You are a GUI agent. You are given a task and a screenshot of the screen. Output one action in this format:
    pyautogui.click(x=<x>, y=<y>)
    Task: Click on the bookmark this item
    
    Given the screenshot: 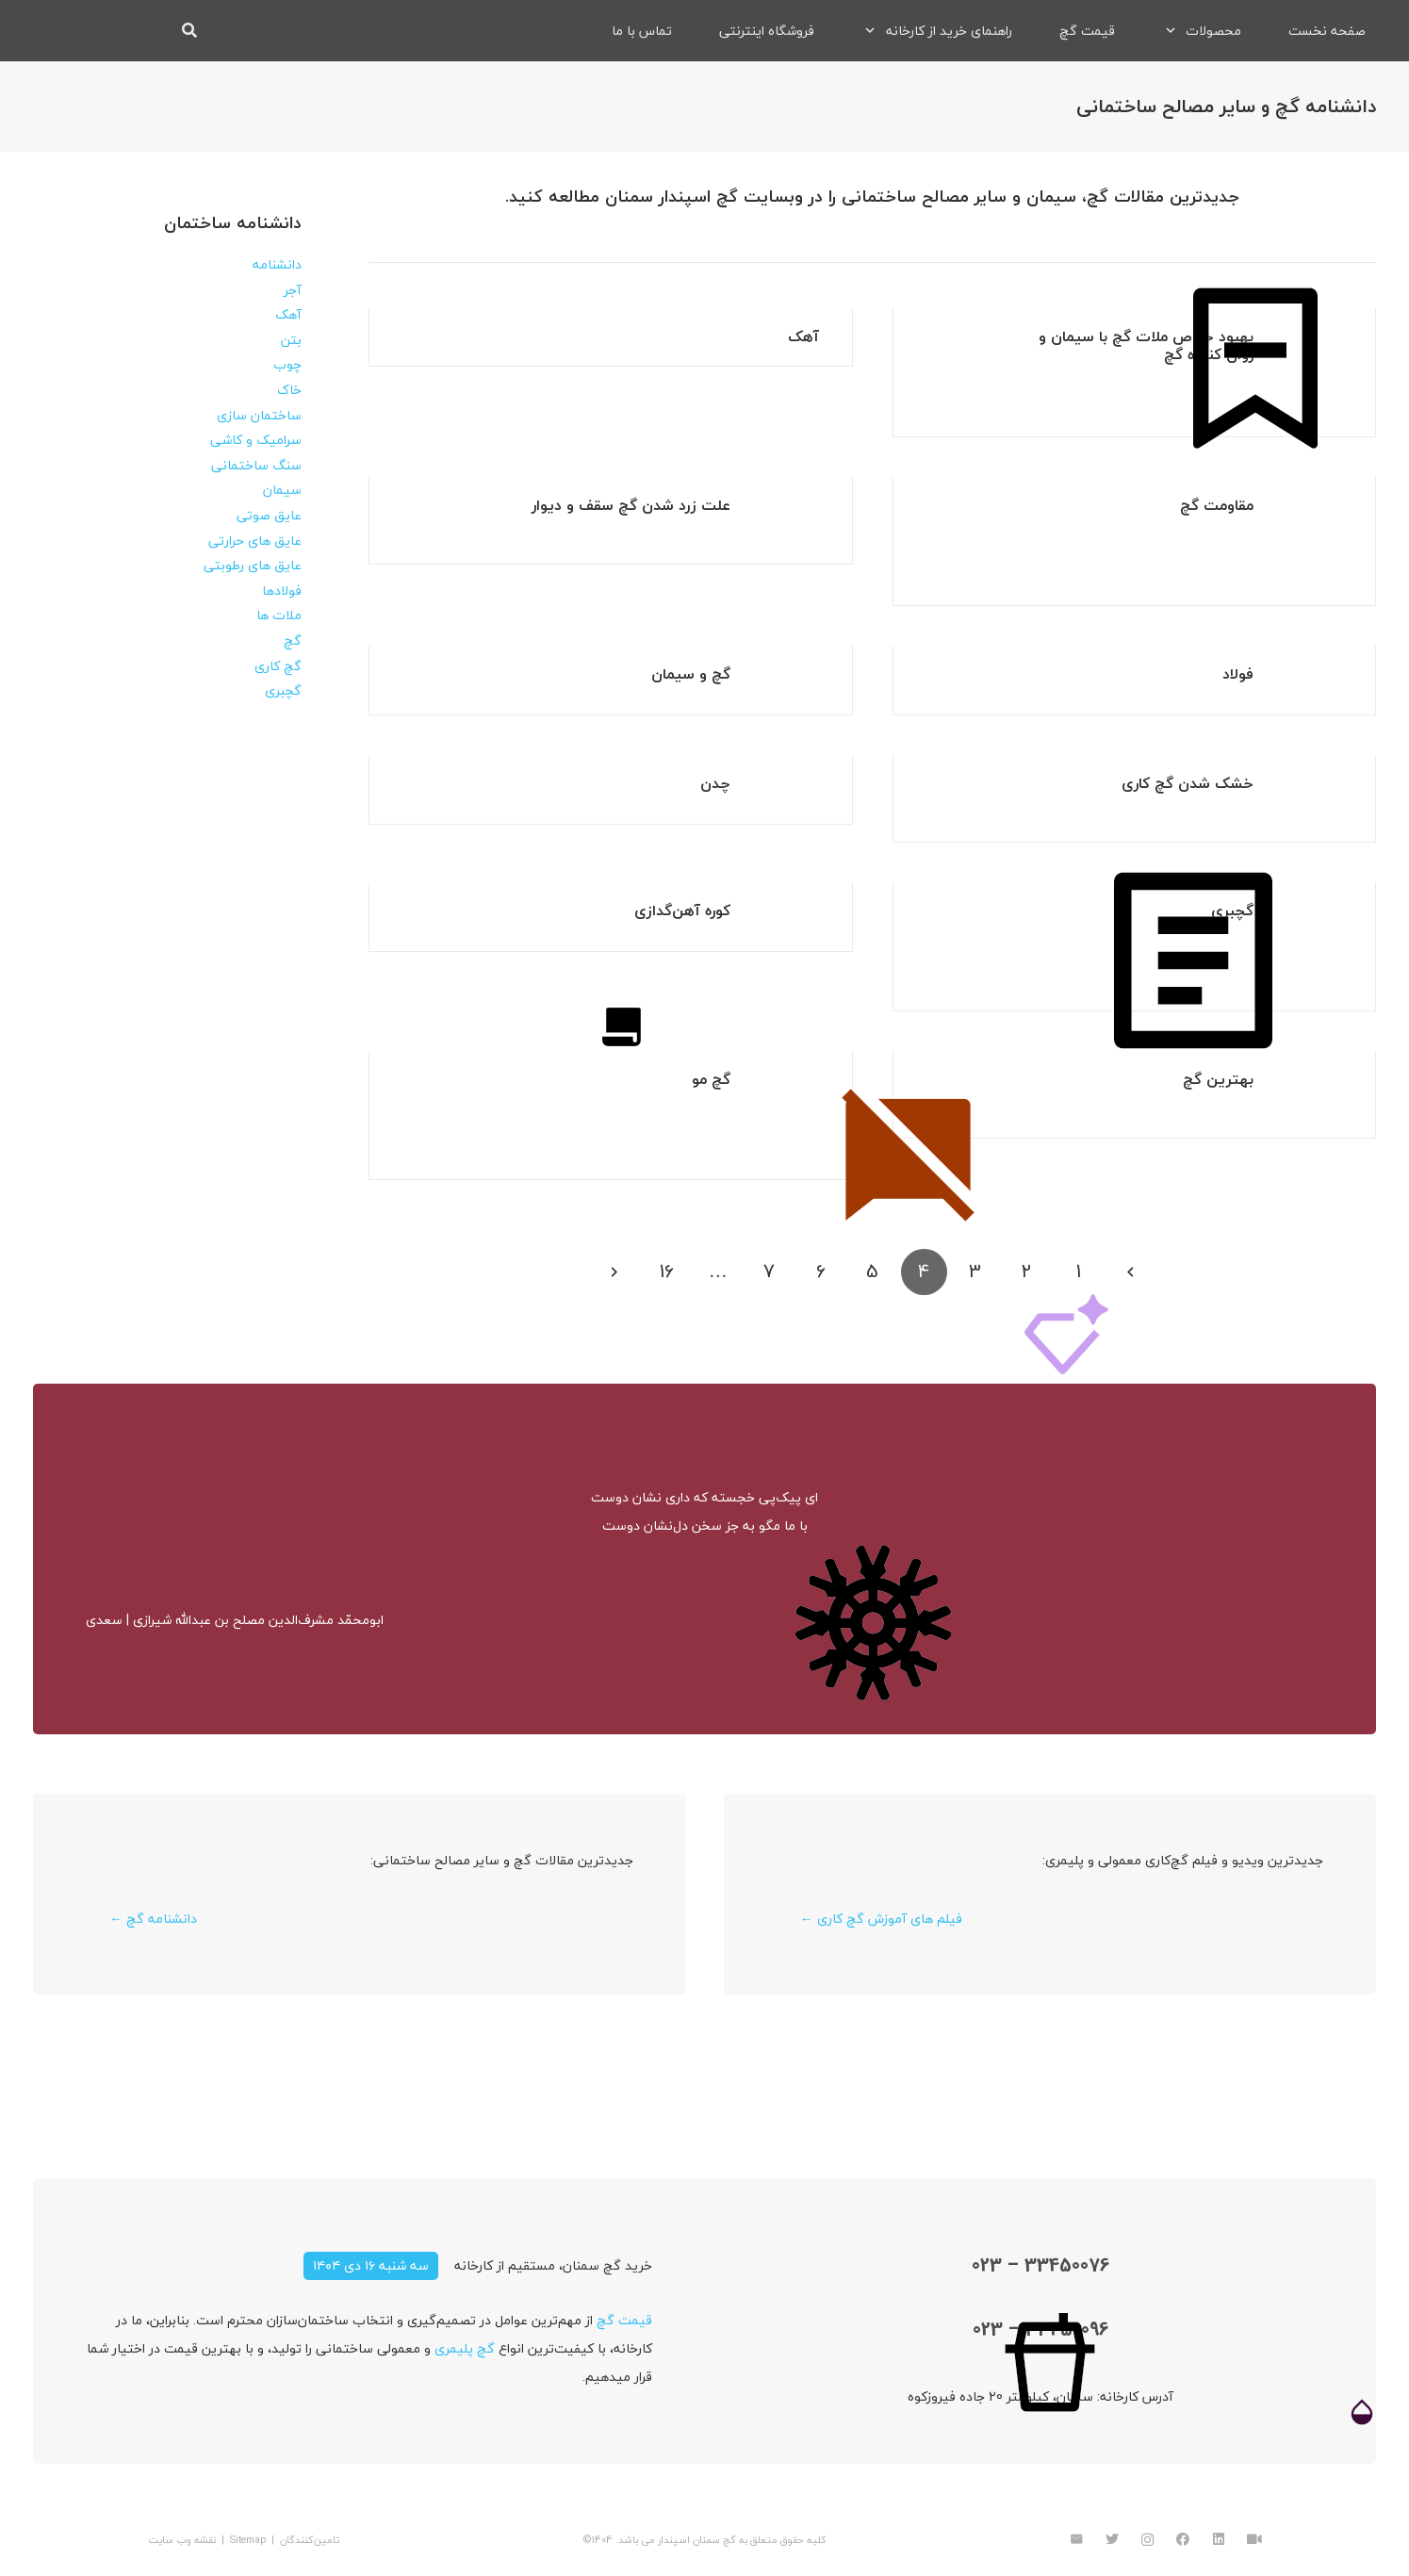 What is the action you would take?
    pyautogui.click(x=1255, y=366)
    